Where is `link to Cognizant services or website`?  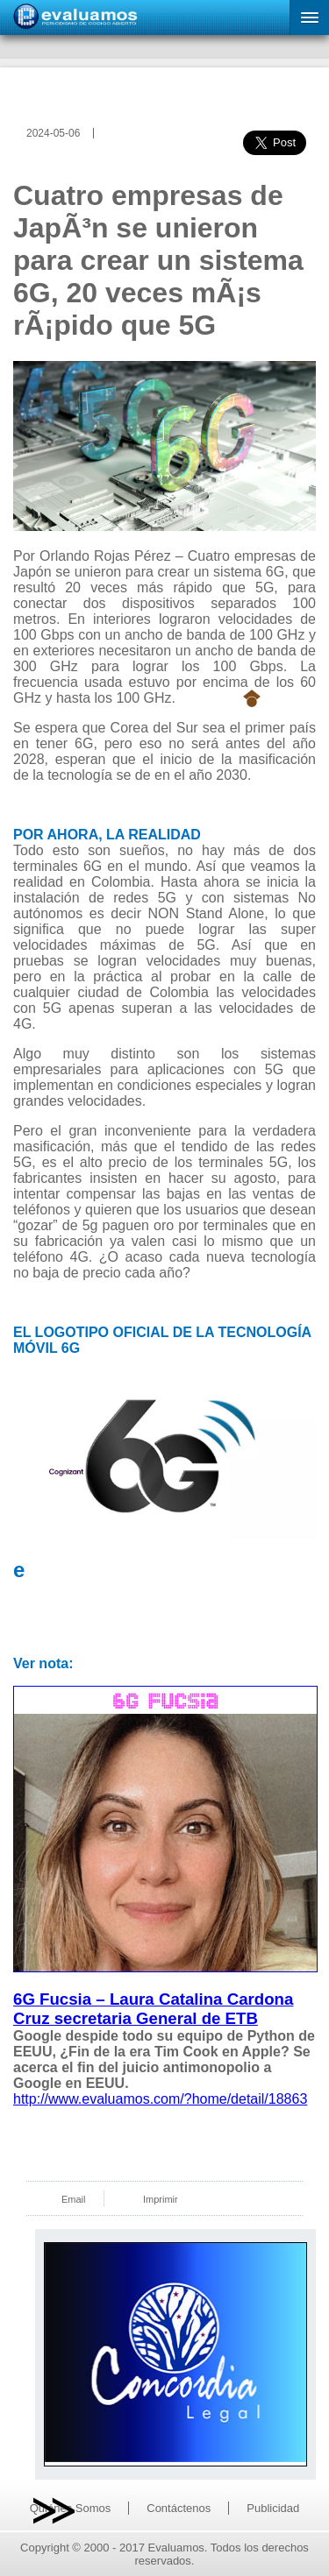
link to Cognizant services or website is located at coordinates (66, 1472).